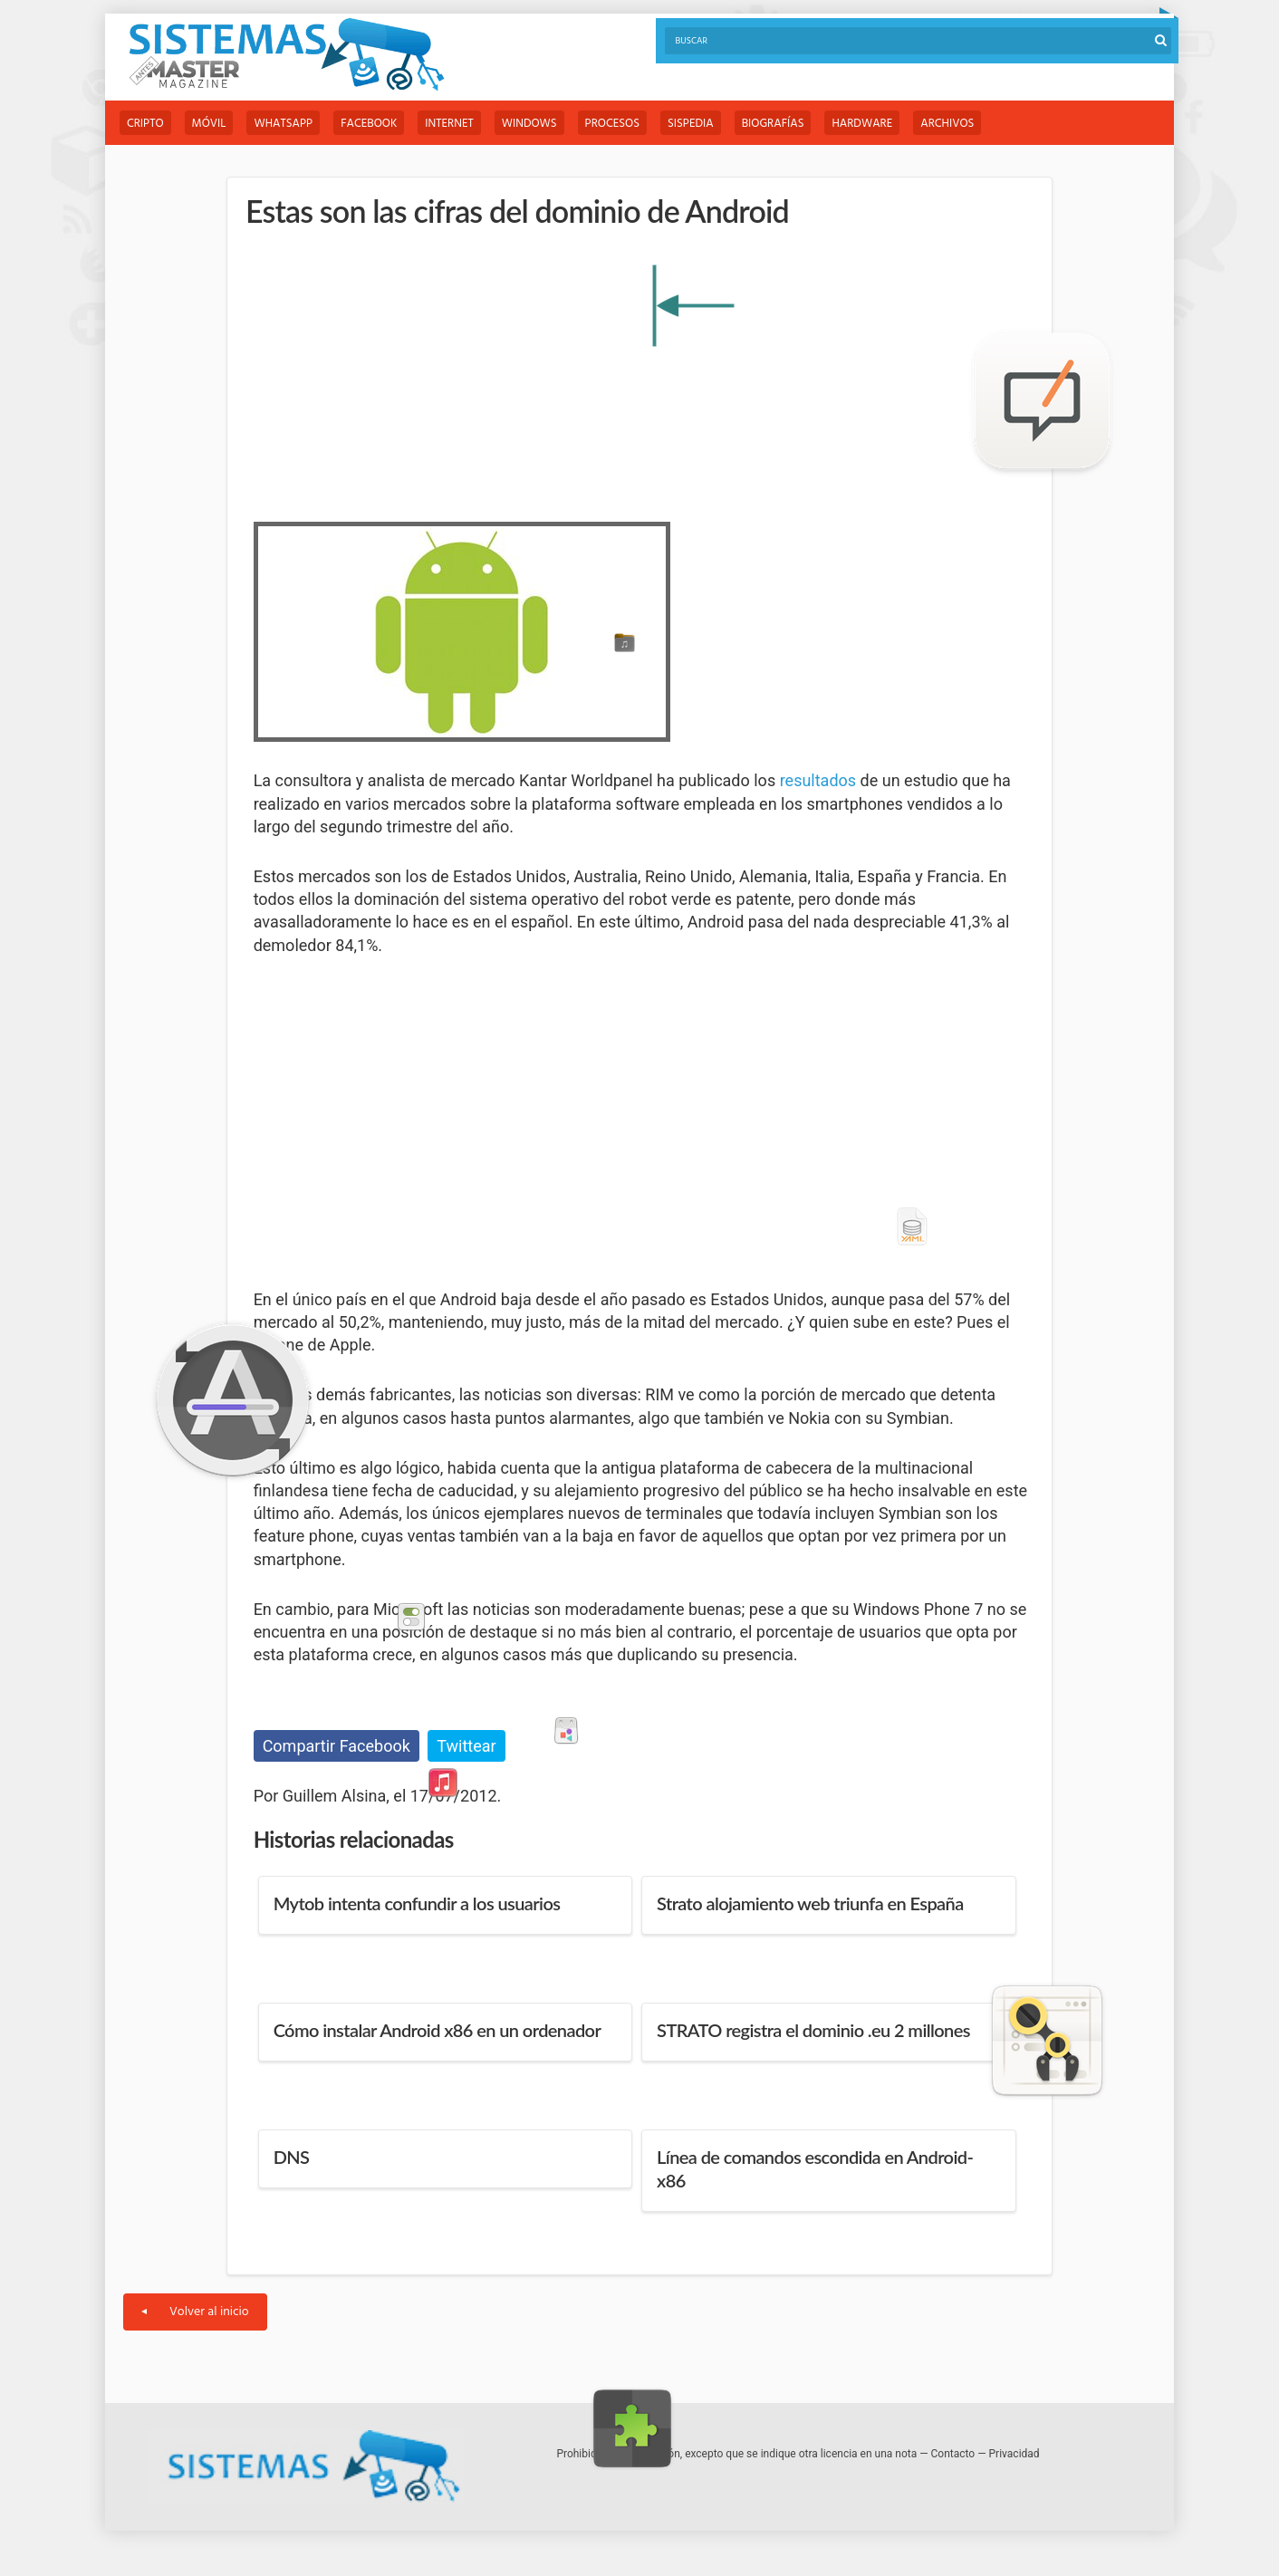 This screenshot has height=2576, width=1279. What do you see at coordinates (632, 2428) in the screenshot?
I see `browse or manage system add-ons` at bounding box center [632, 2428].